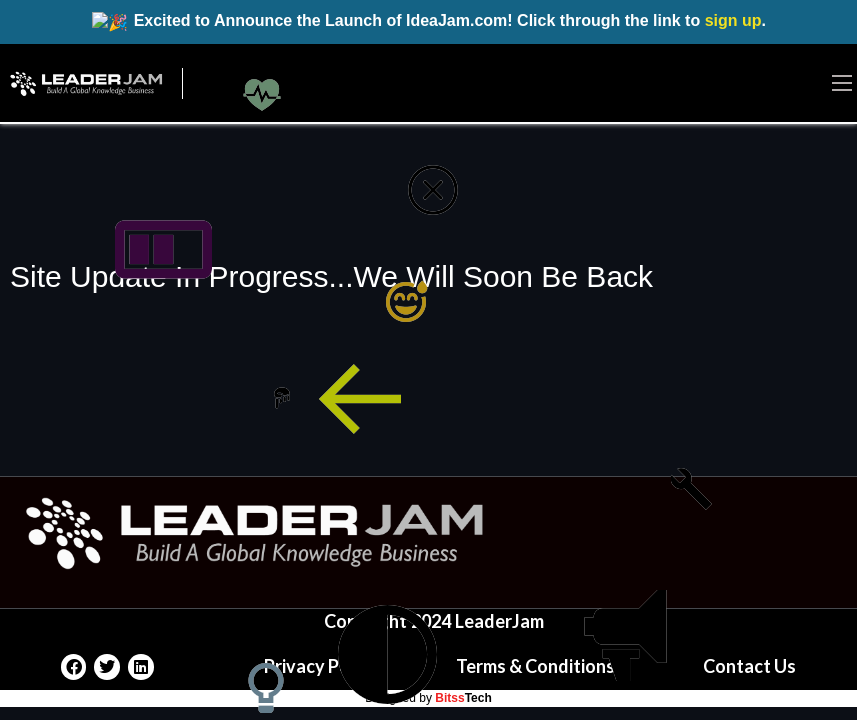 Image resolution: width=857 pixels, height=720 pixels. What do you see at coordinates (262, 95) in the screenshot?
I see `track your fitness and health metrics` at bounding box center [262, 95].